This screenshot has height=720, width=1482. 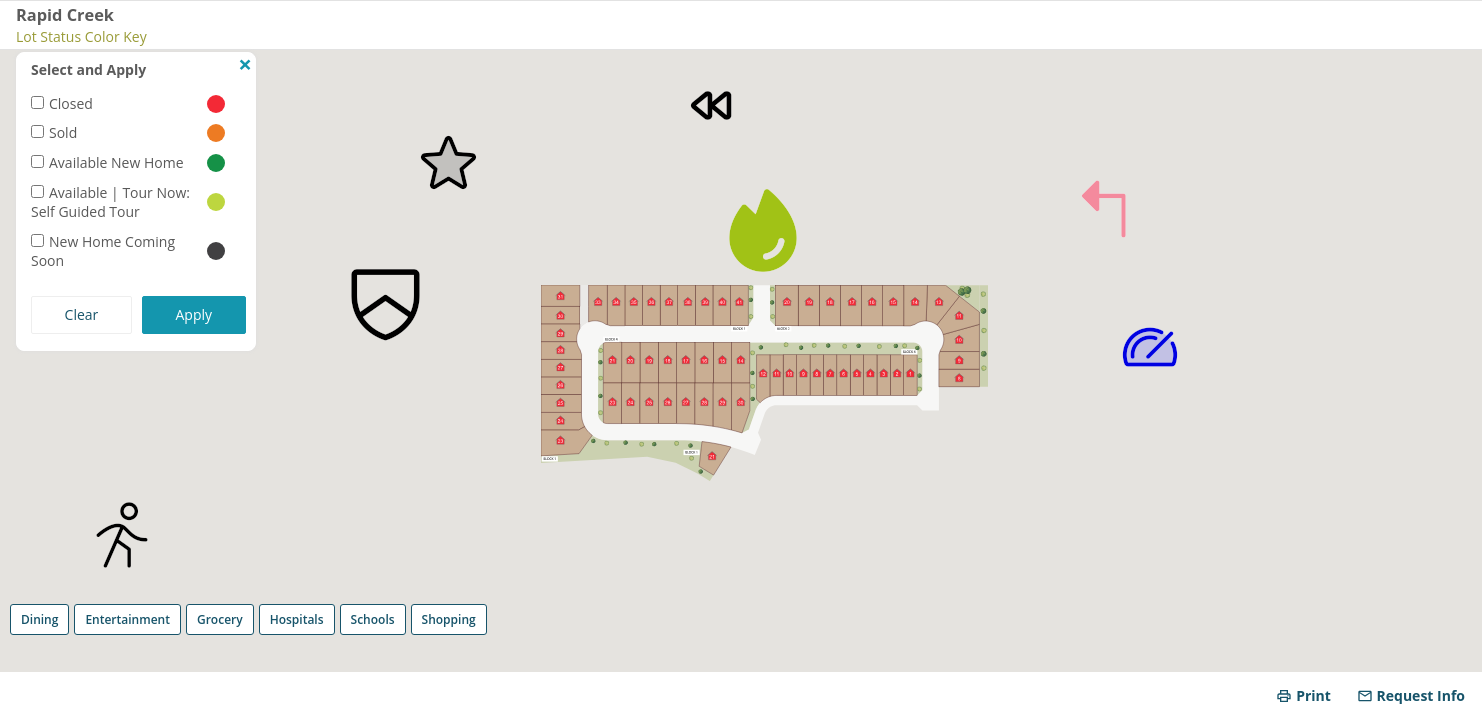 I want to click on add to favorites, so click(x=448, y=163).